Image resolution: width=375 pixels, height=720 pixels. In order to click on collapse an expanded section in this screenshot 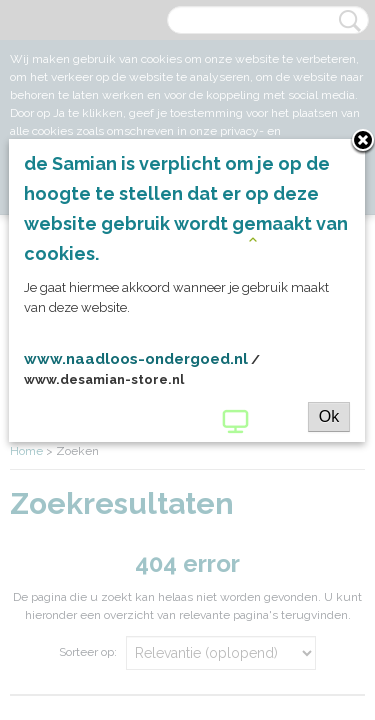, I will do `click(253, 240)`.